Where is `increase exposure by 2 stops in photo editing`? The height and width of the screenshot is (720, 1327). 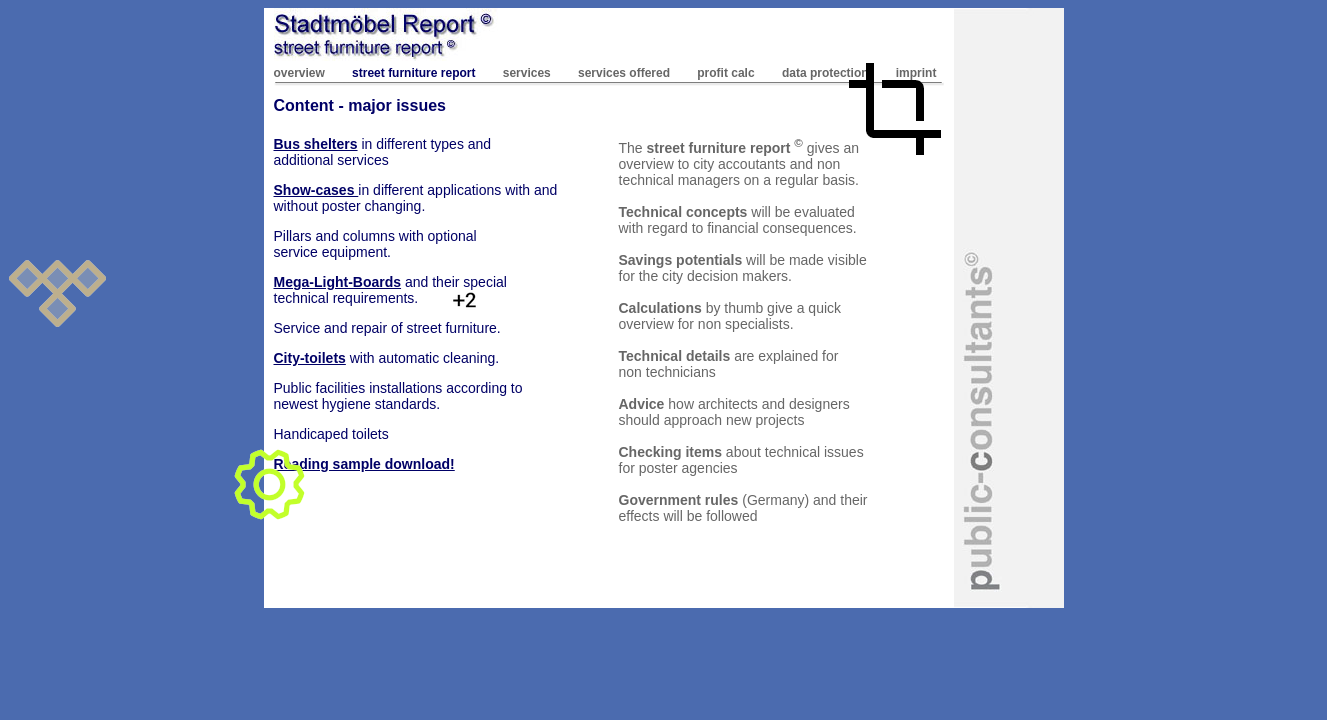 increase exposure by 2 stops in photo editing is located at coordinates (464, 300).